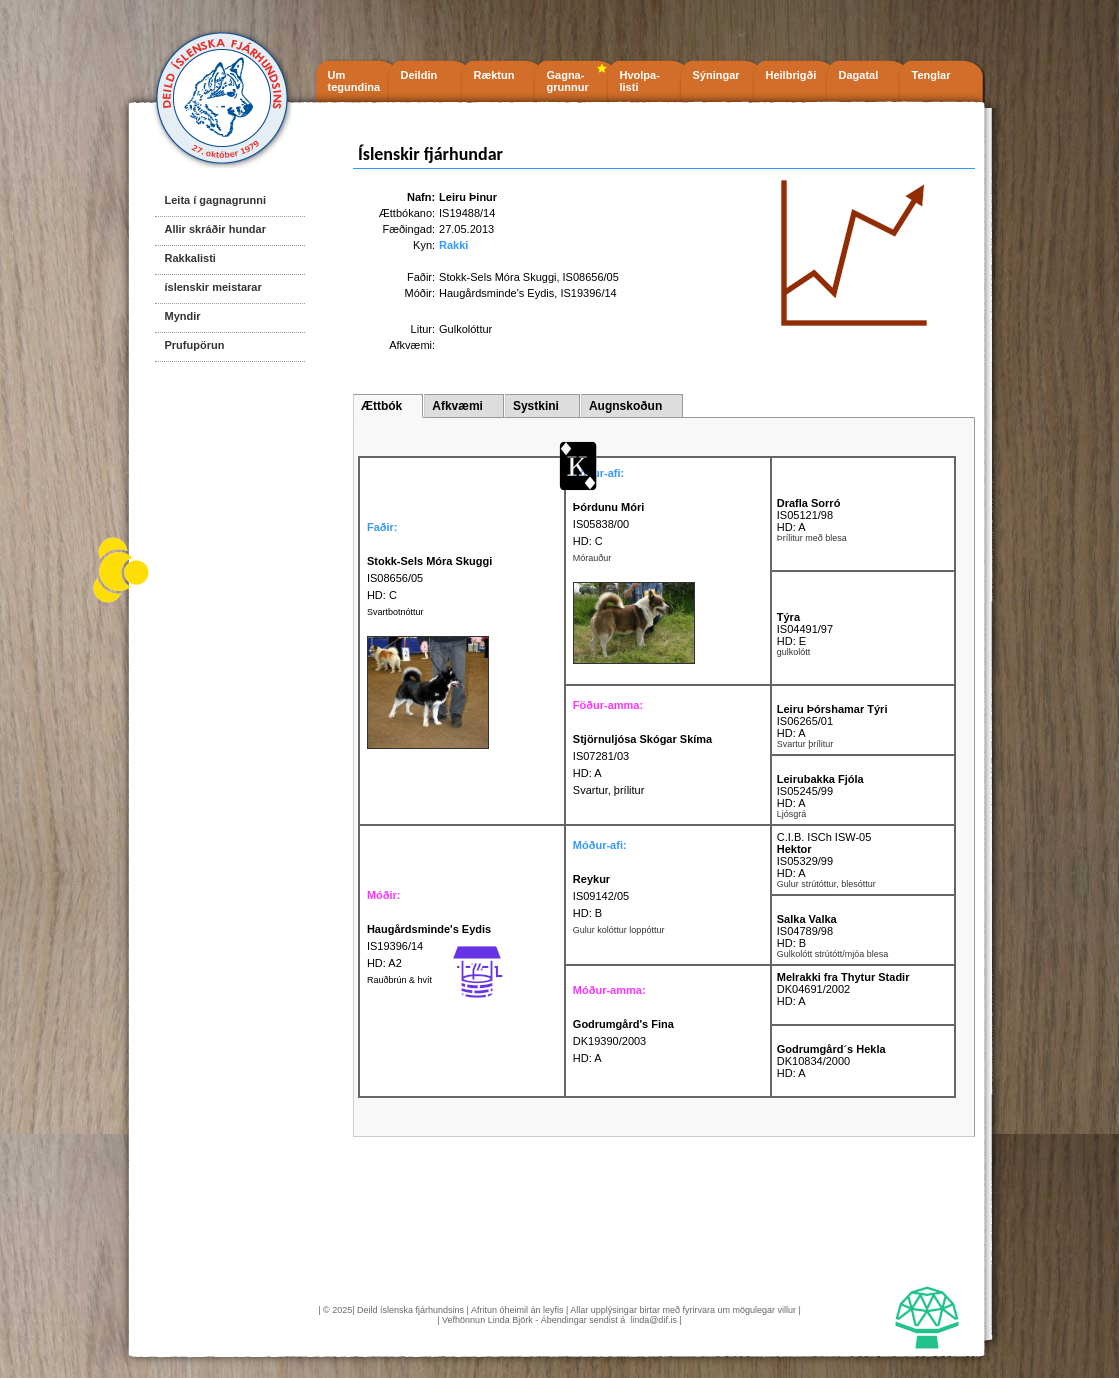 The height and width of the screenshot is (1378, 1119). Describe the element at coordinates (927, 1317) in the screenshot. I see `build or place a habitat dome structure` at that location.